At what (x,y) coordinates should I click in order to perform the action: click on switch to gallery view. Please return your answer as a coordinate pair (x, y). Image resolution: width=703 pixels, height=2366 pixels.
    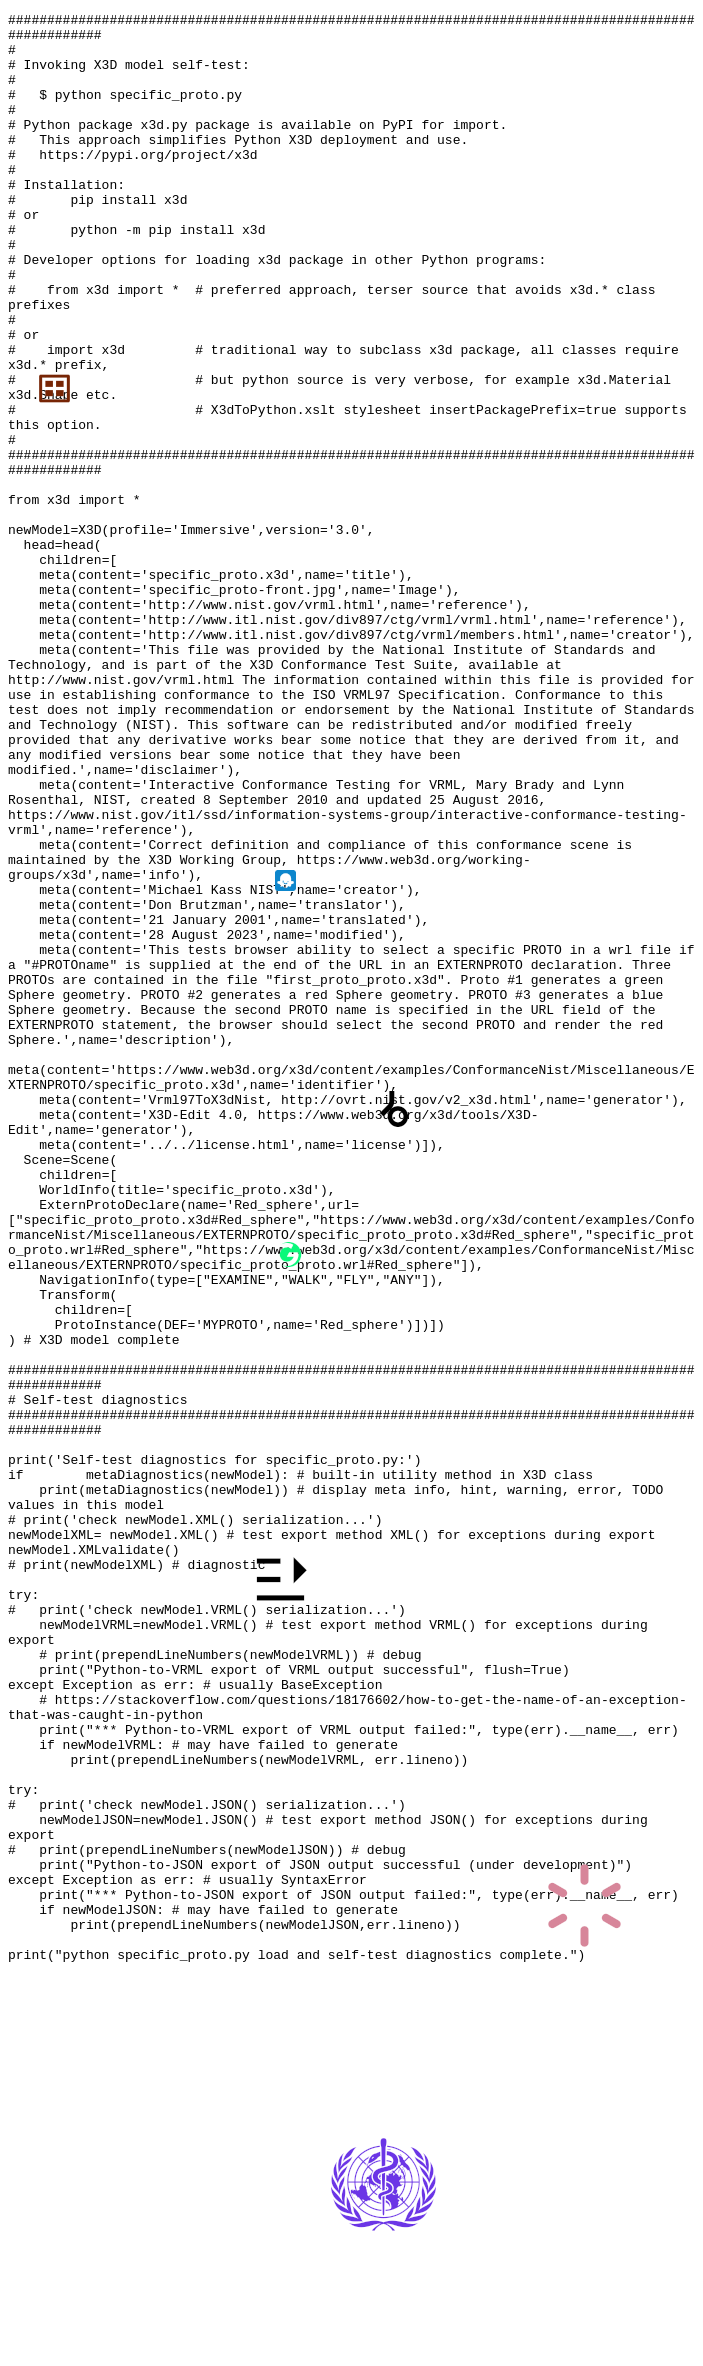
    Looking at the image, I should click on (54, 388).